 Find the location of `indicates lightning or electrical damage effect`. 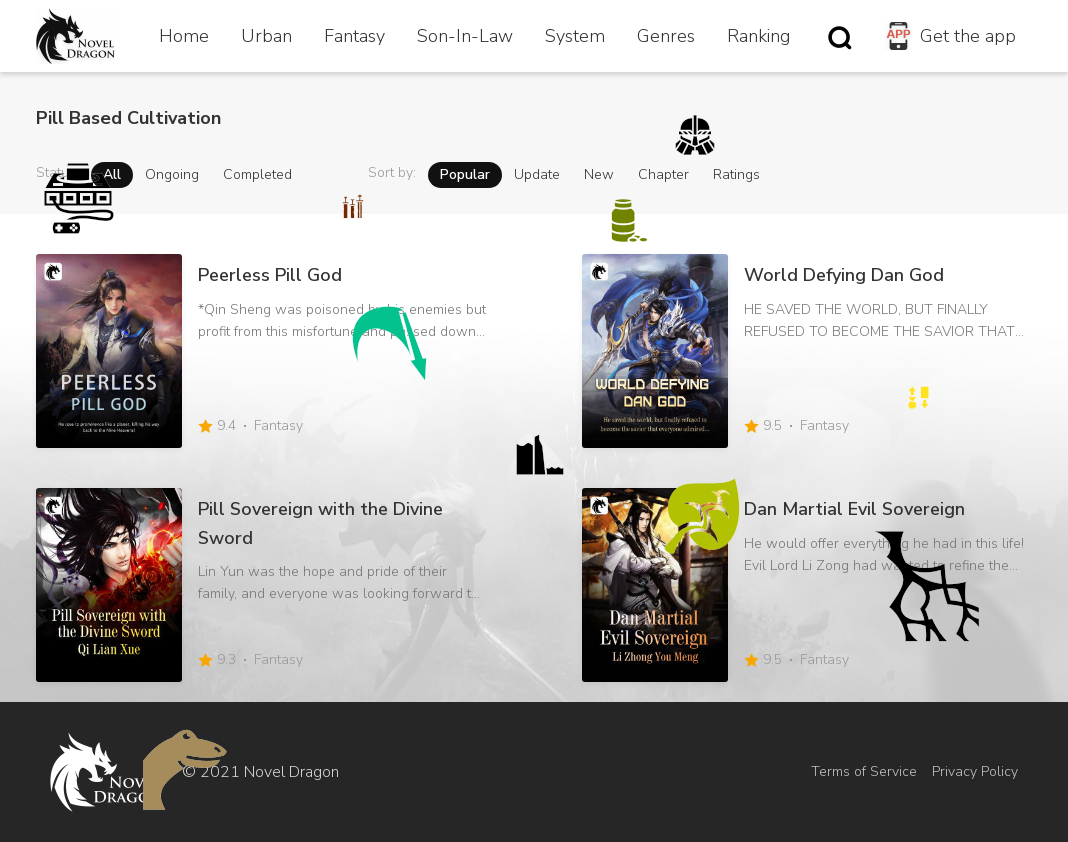

indicates lightning or electrical damage effect is located at coordinates (924, 587).